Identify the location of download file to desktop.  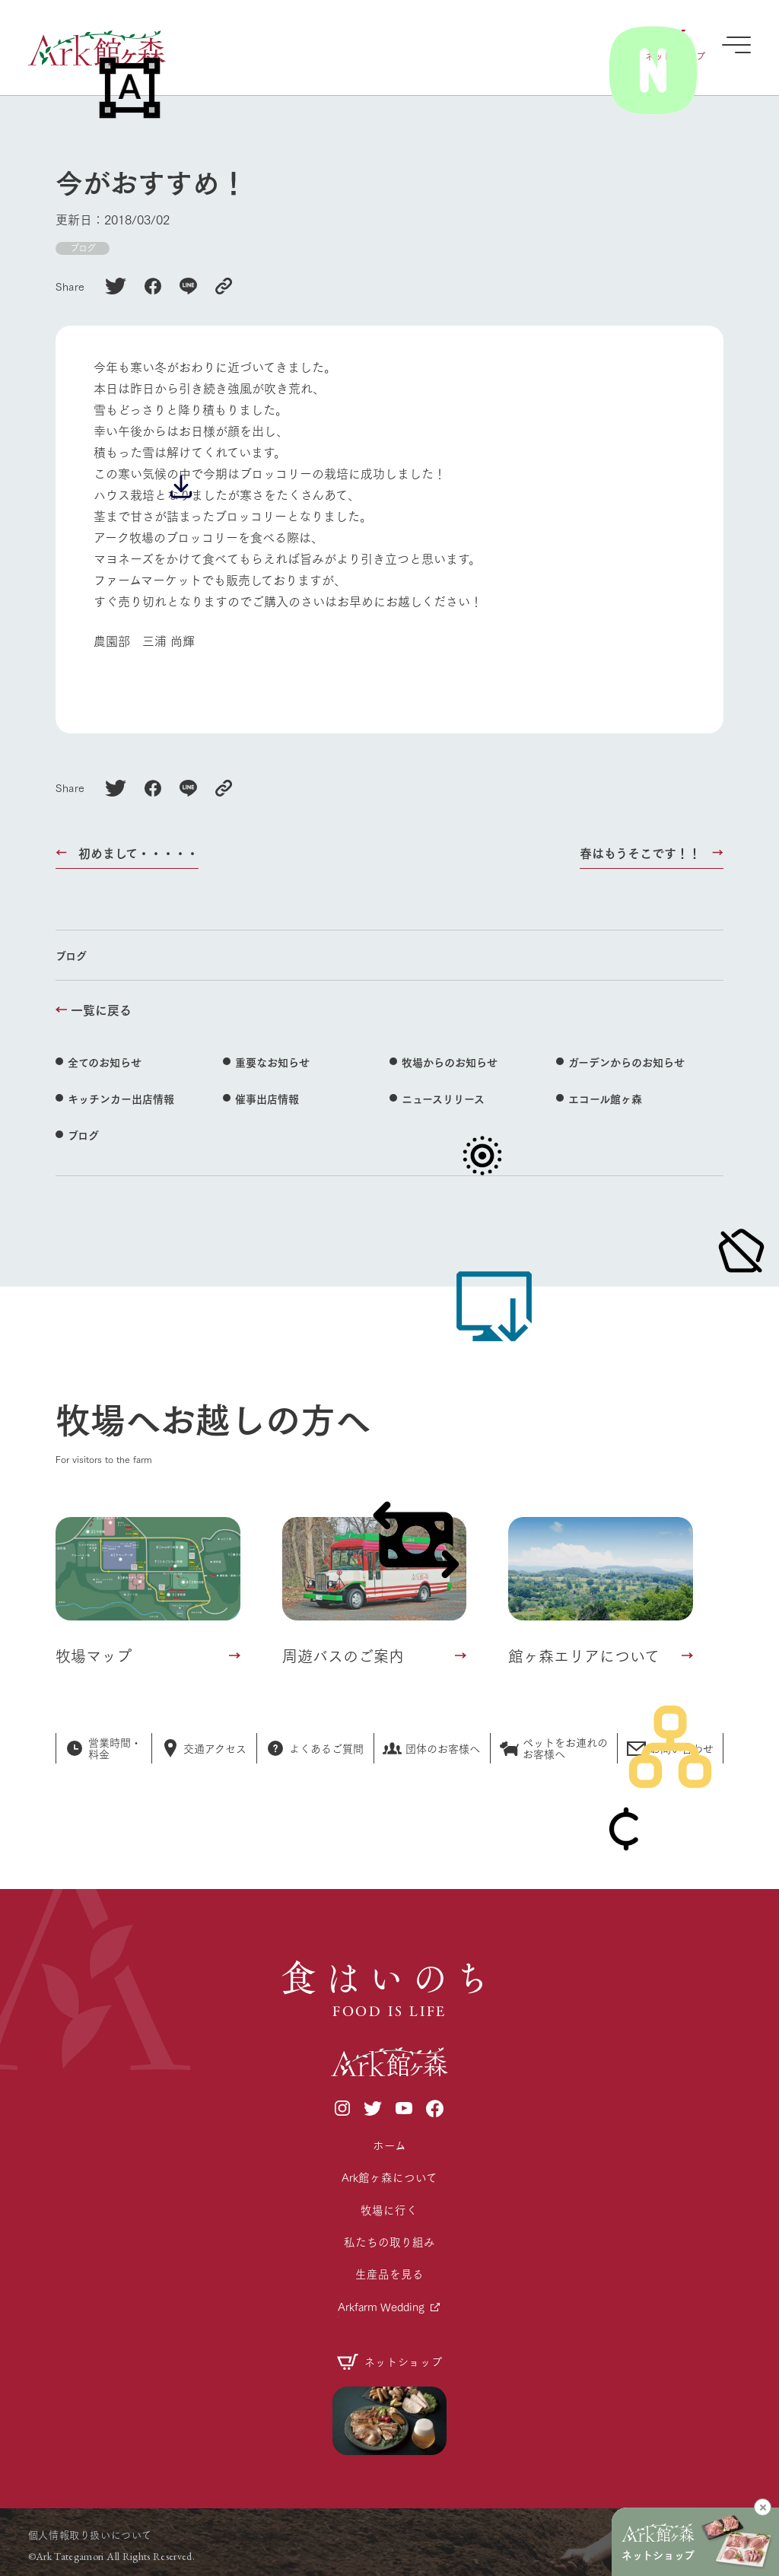
(494, 1303).